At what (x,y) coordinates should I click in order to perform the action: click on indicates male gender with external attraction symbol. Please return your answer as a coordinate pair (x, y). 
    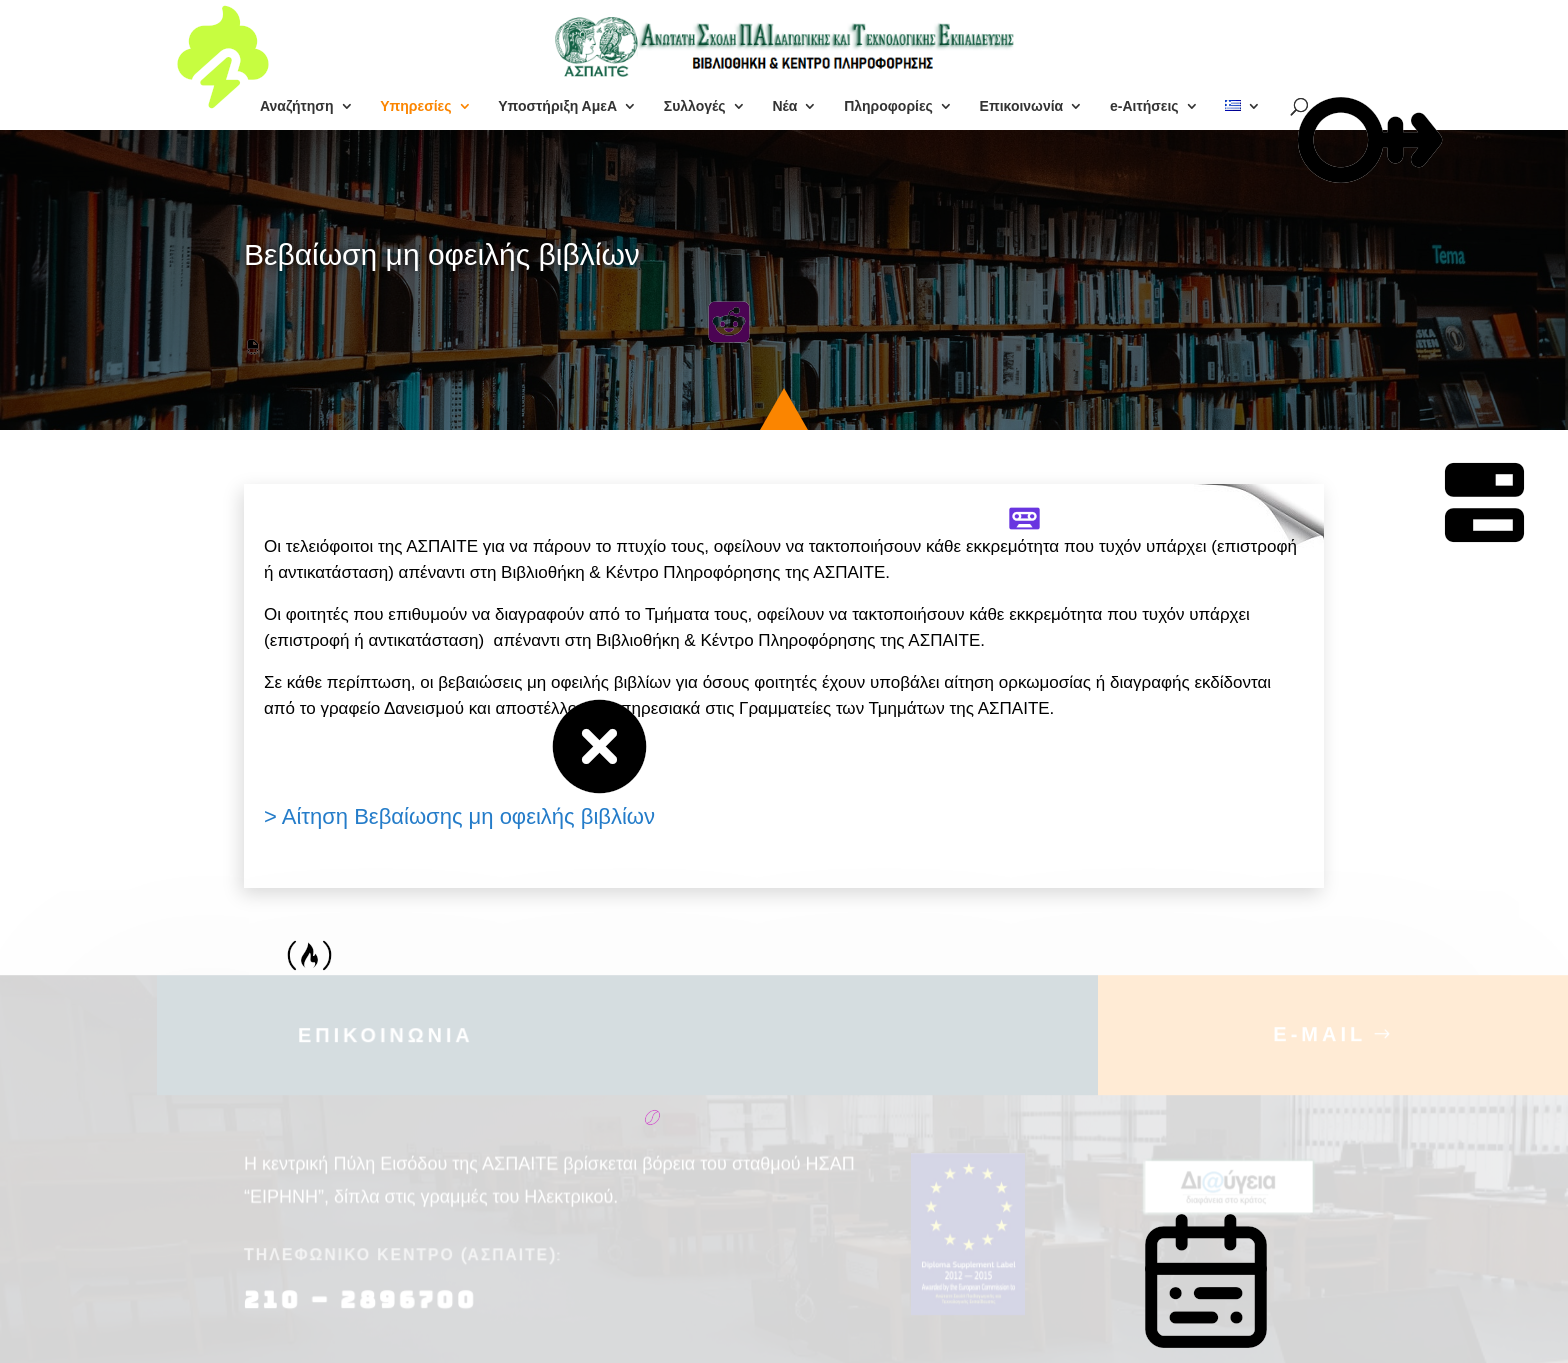
    Looking at the image, I should click on (1368, 140).